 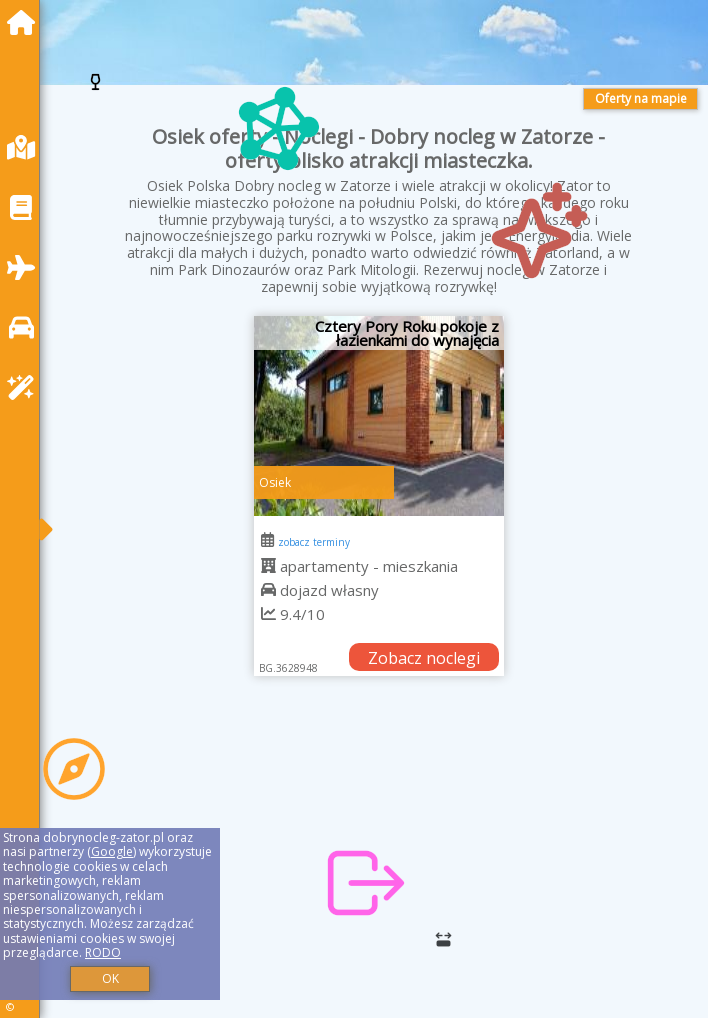 I want to click on log out of your account, so click(x=366, y=883).